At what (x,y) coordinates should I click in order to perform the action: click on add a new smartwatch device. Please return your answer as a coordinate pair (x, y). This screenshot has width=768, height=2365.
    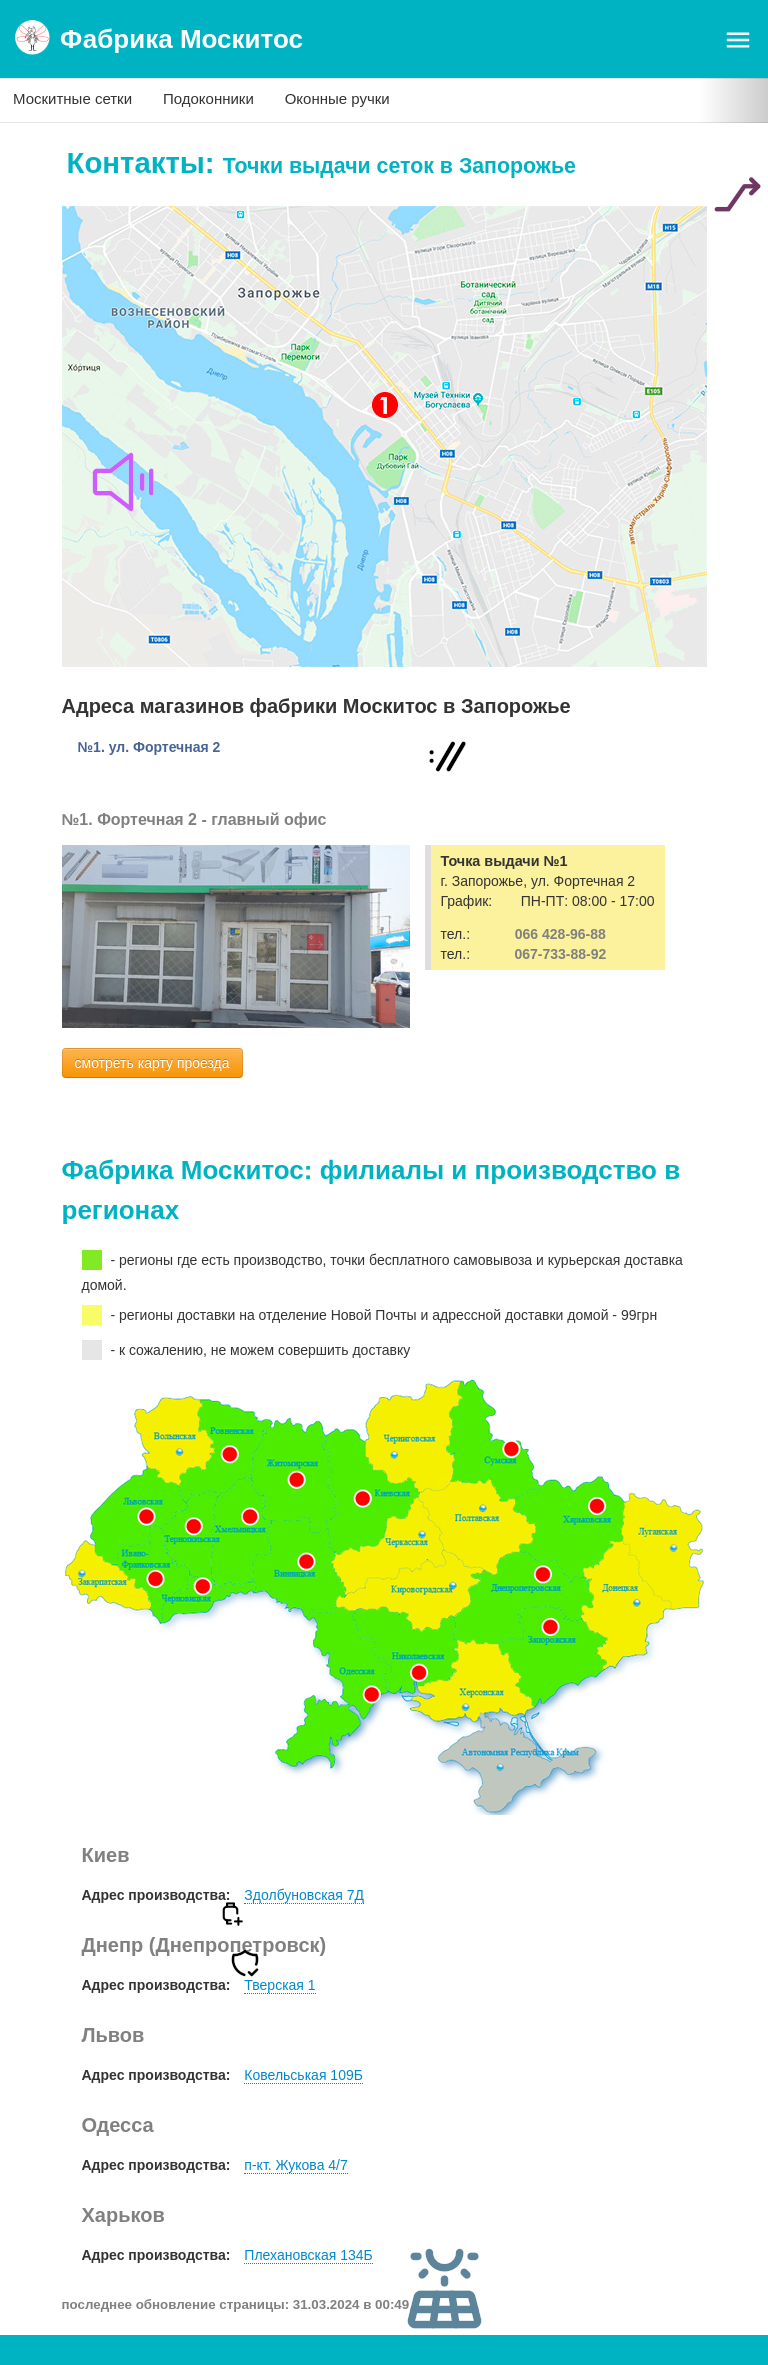
    Looking at the image, I should click on (230, 1913).